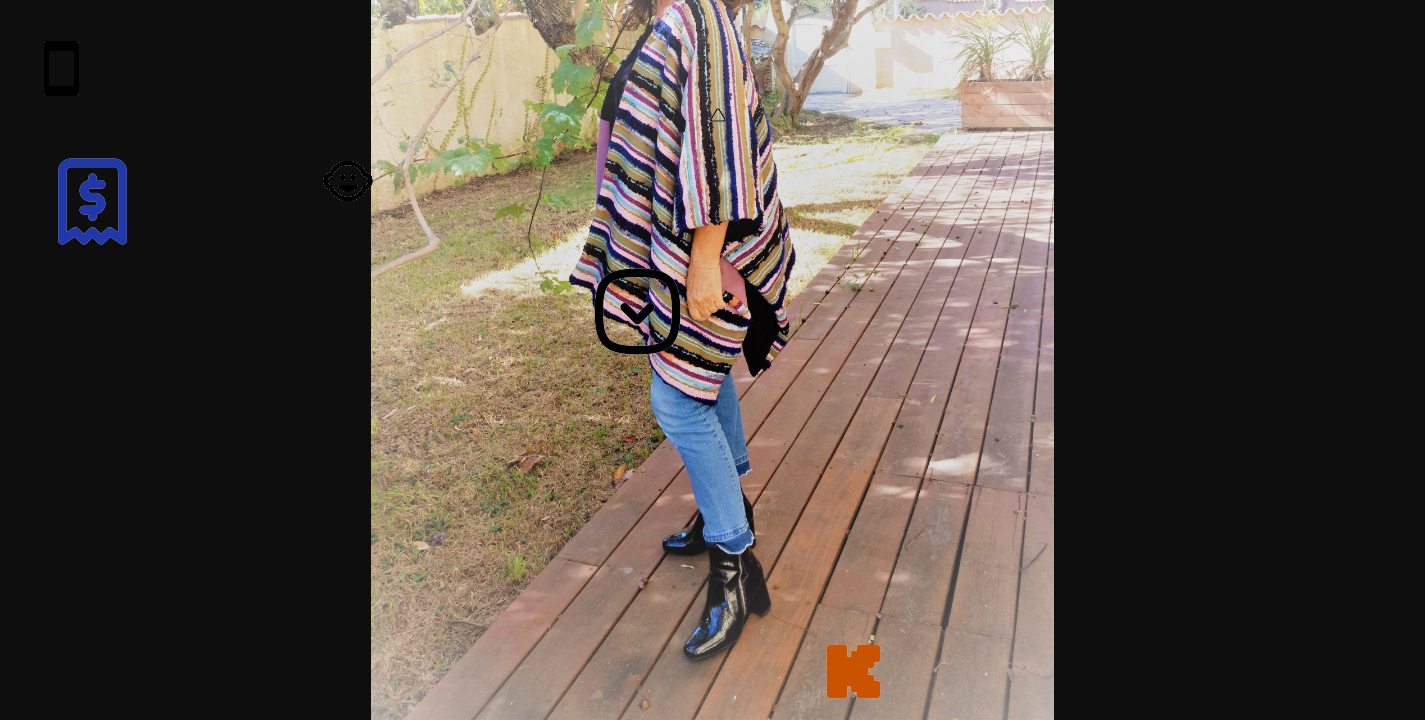 The height and width of the screenshot is (720, 1425). Describe the element at coordinates (637, 311) in the screenshot. I see `expand dropdown menu or content` at that location.